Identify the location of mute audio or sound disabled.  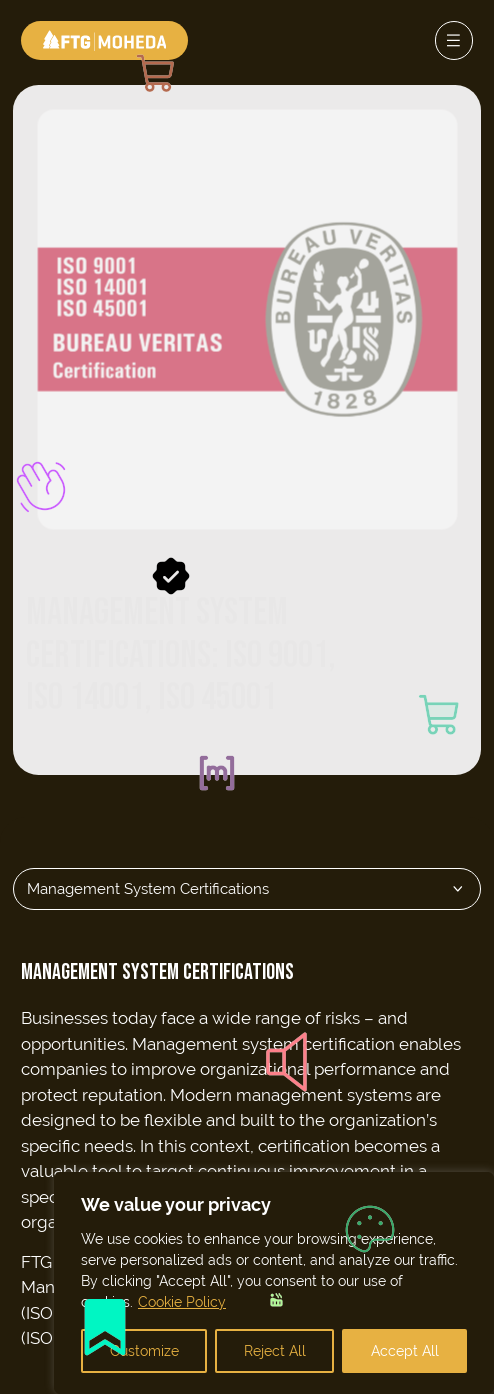
(298, 1062).